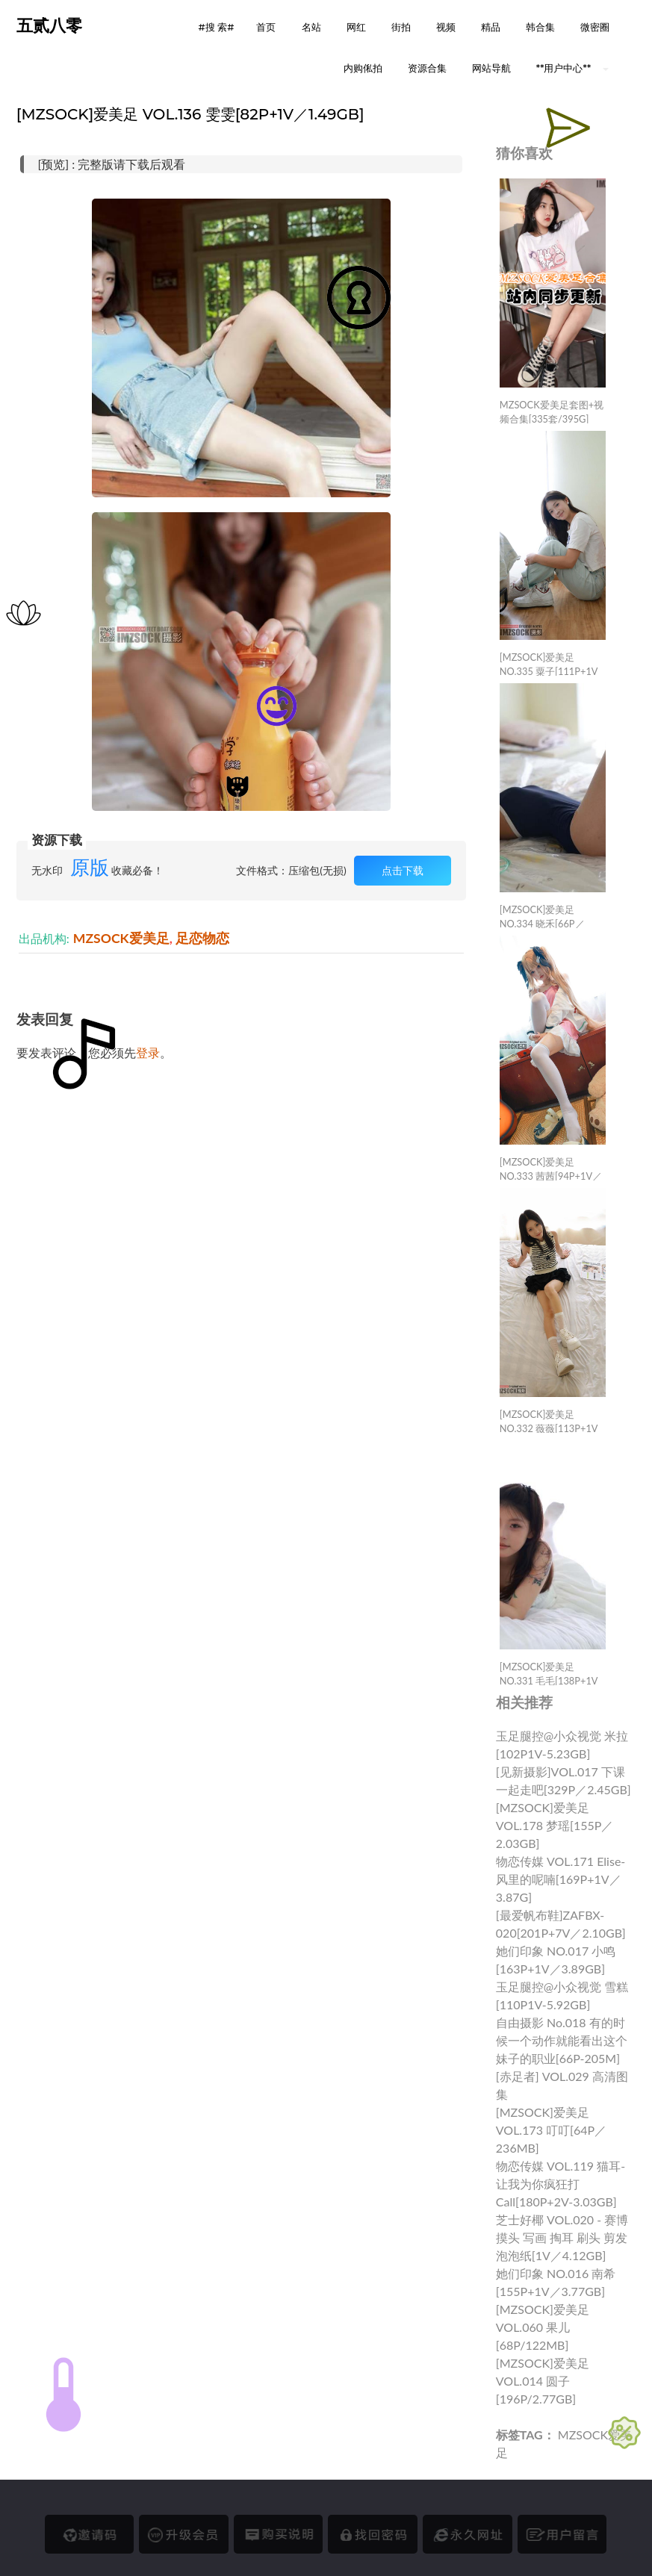  I want to click on send a message or email, so click(568, 128).